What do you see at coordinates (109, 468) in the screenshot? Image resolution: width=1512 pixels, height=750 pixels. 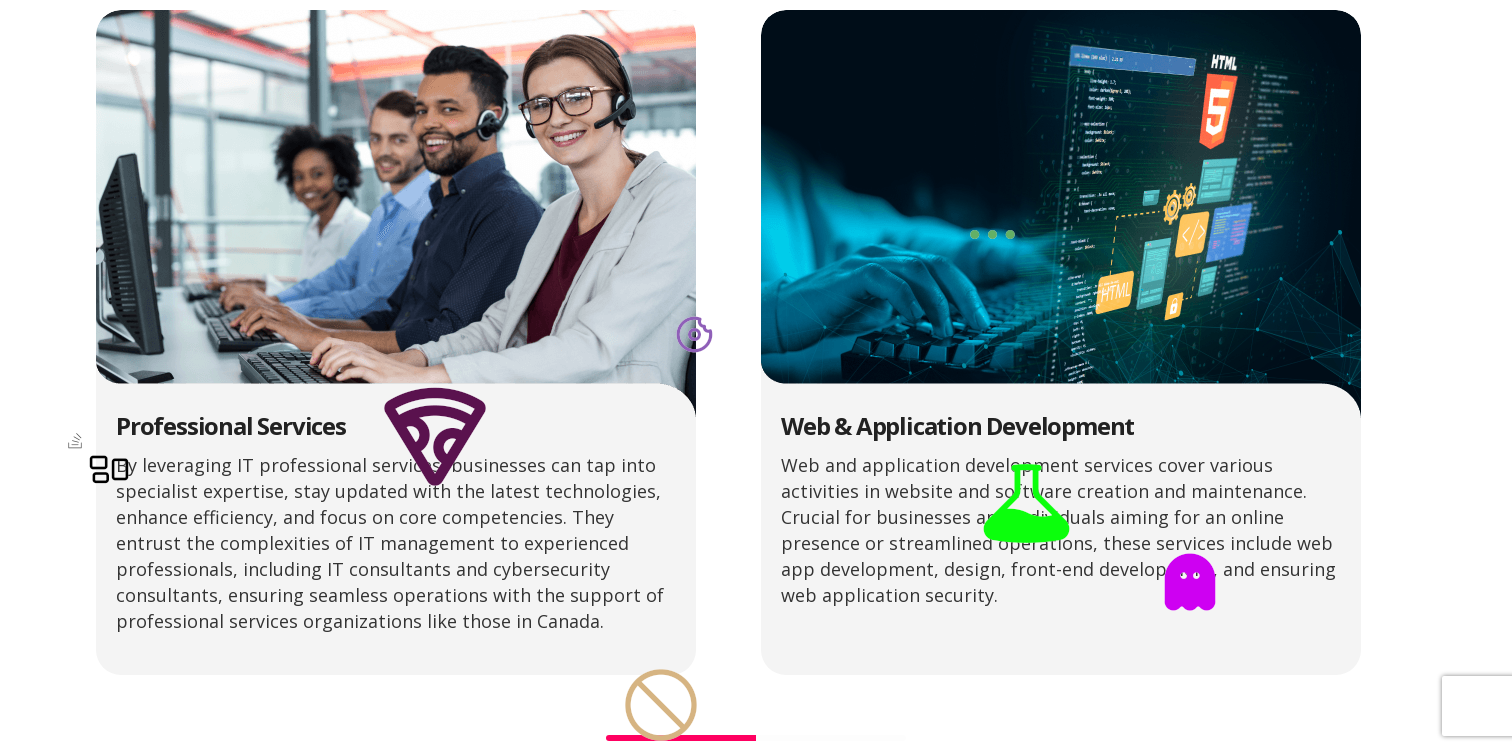 I see `view grouped elements or layouts` at bounding box center [109, 468].